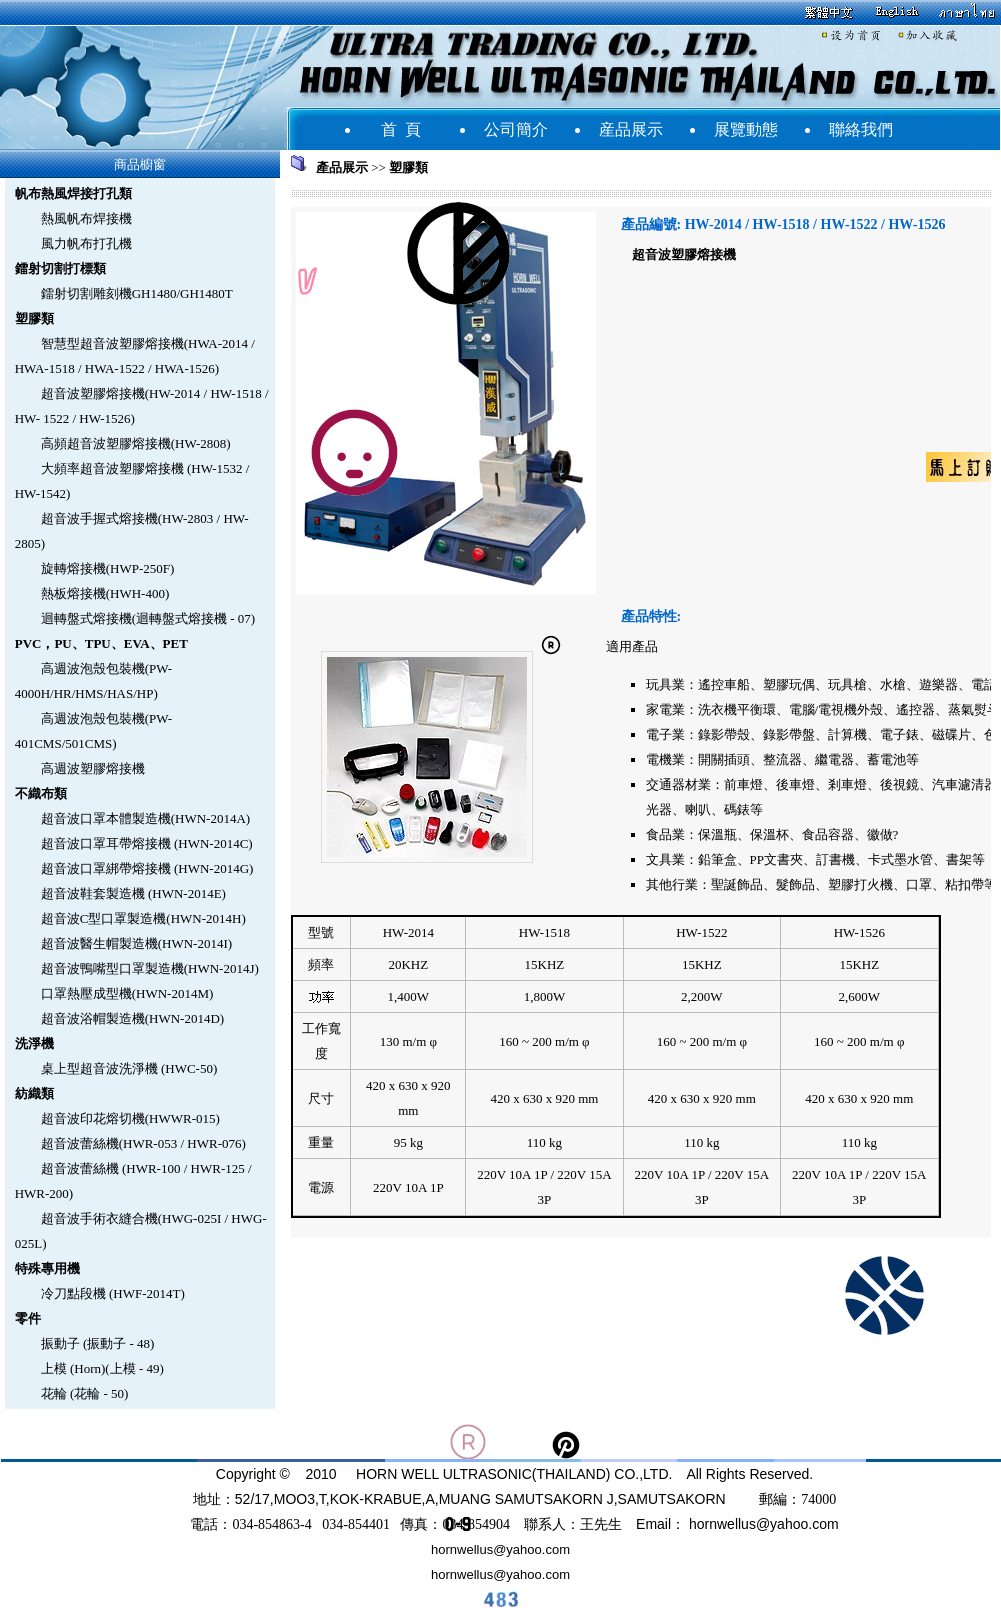 The width and height of the screenshot is (1001, 1608). I want to click on indicates a sad or disappointed mood, so click(354, 452).